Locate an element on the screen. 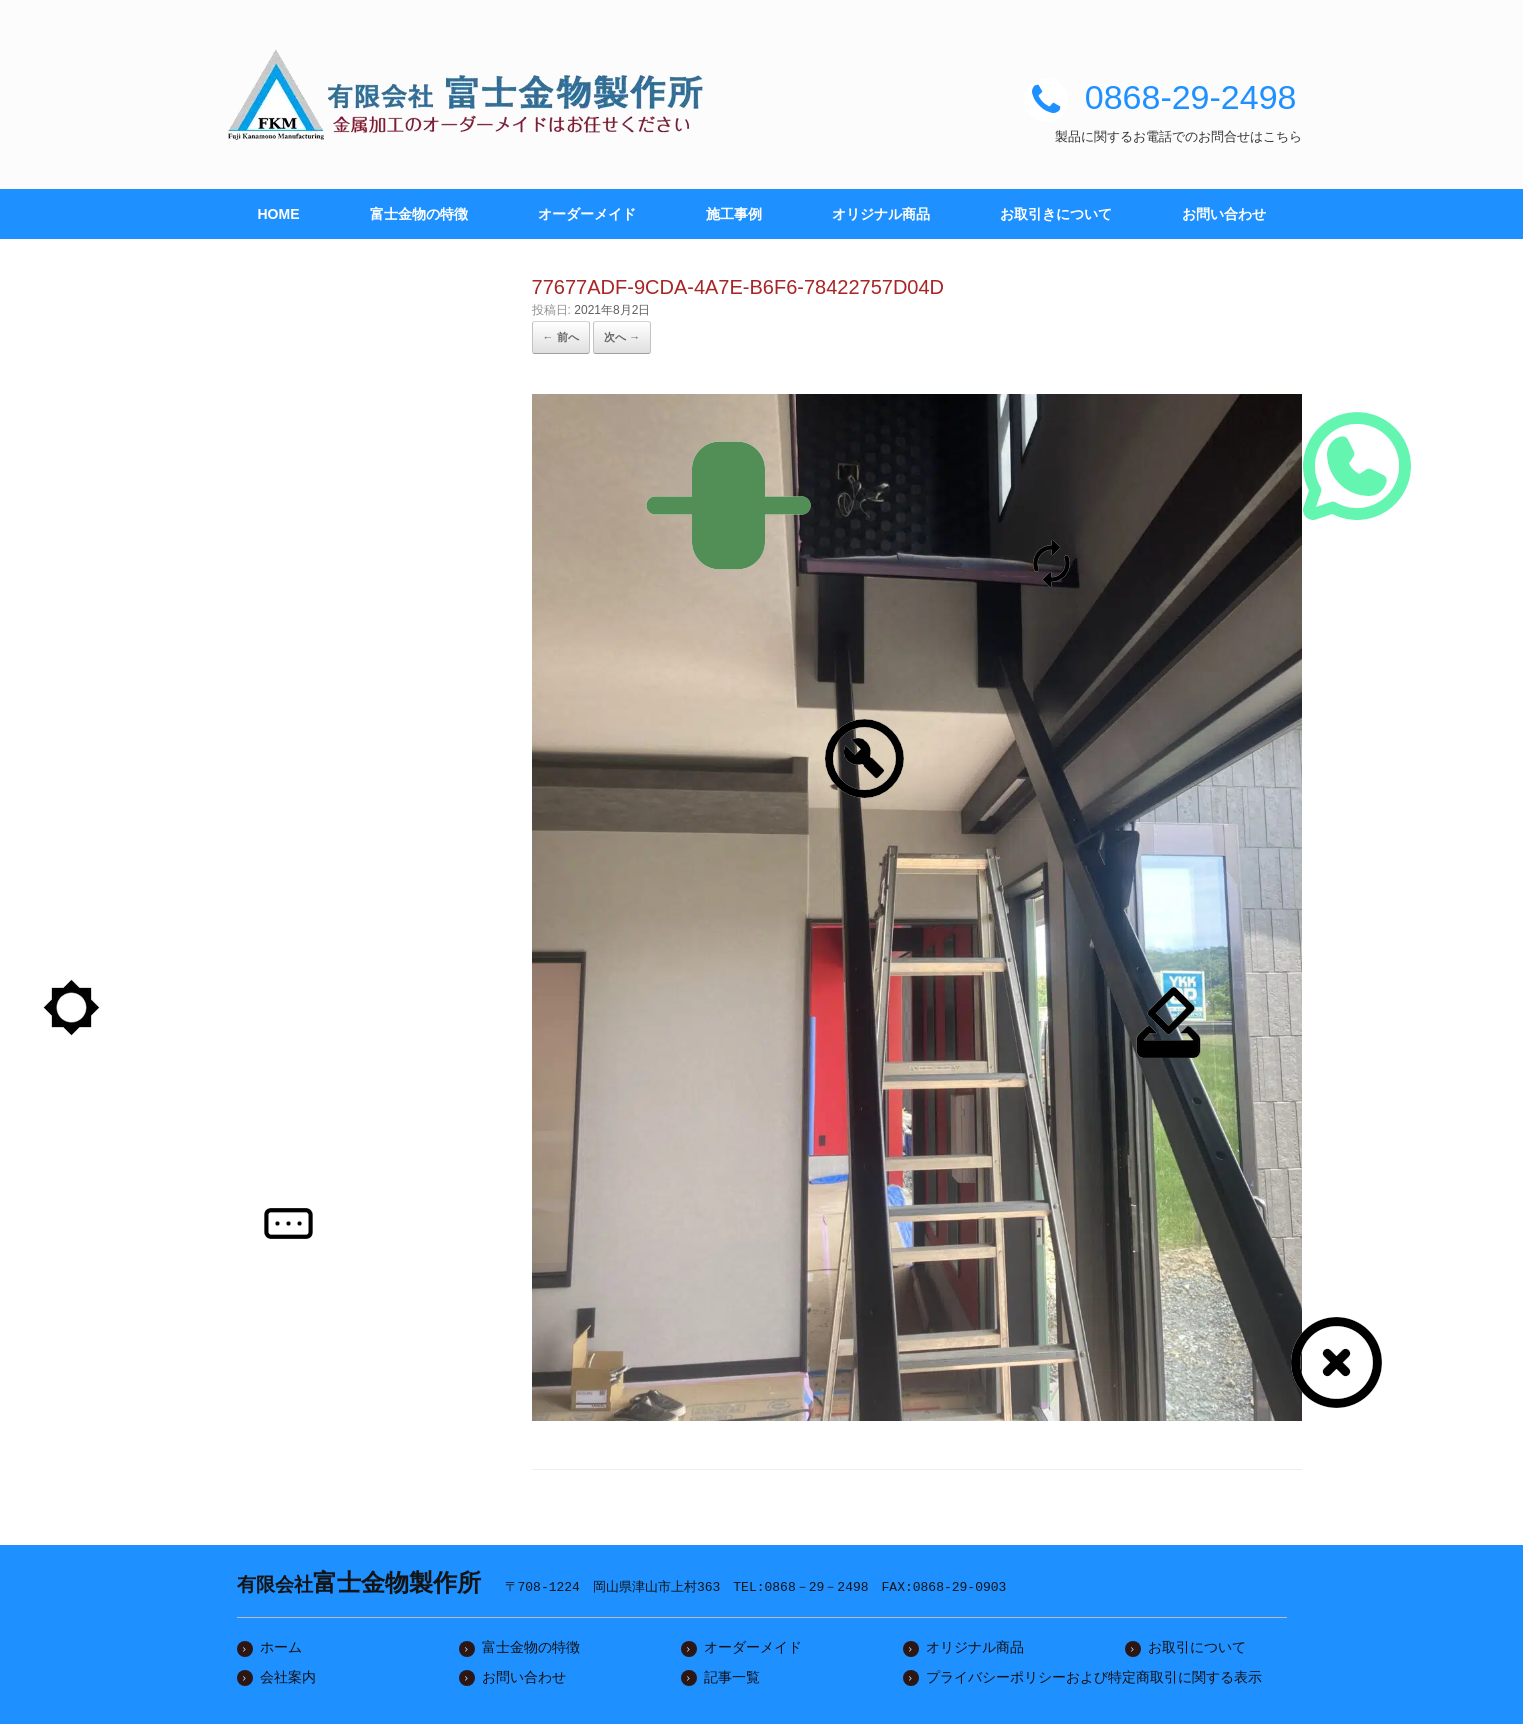 Image resolution: width=1523 pixels, height=1724 pixels. indicates more options or actions available is located at coordinates (288, 1223).